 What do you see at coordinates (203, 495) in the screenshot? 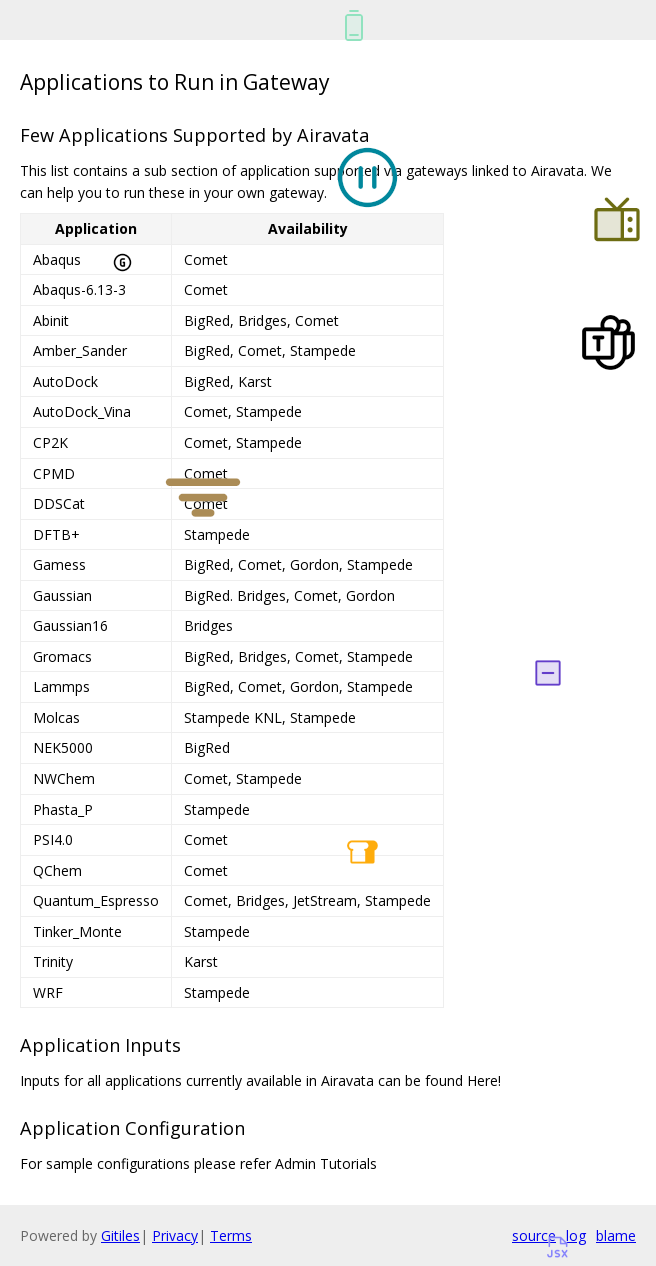
I see `filter or sort content` at bounding box center [203, 495].